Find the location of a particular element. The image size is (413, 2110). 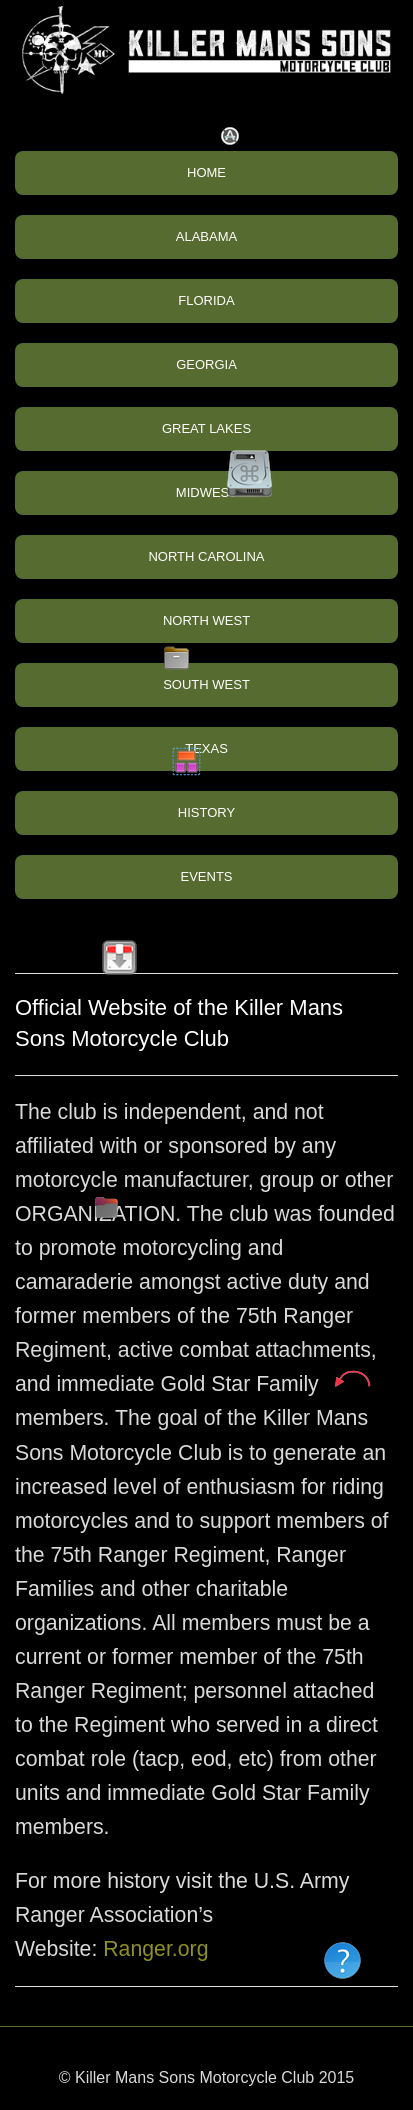

undo the last action is located at coordinates (352, 1378).